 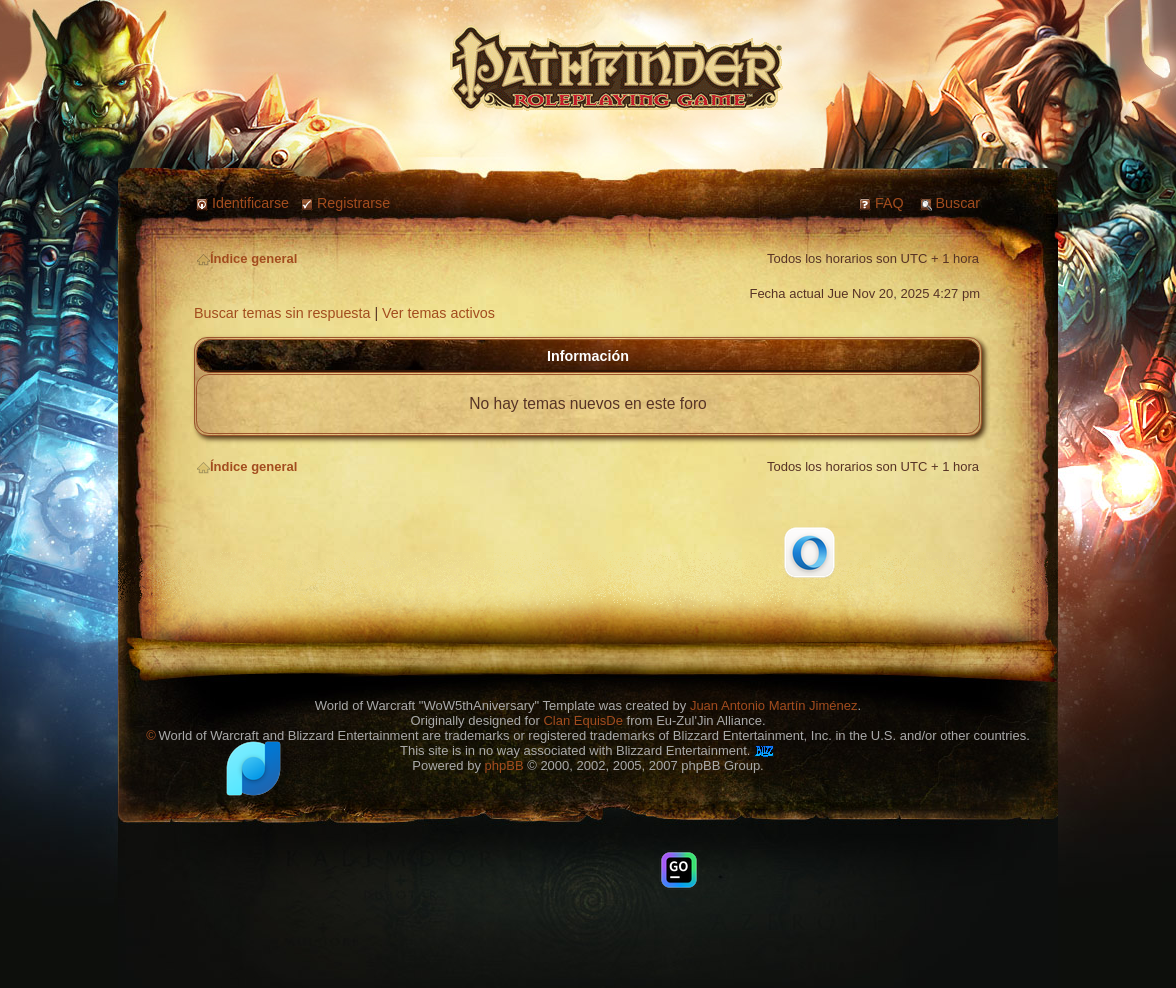 I want to click on open opera beta browser, so click(x=809, y=552).